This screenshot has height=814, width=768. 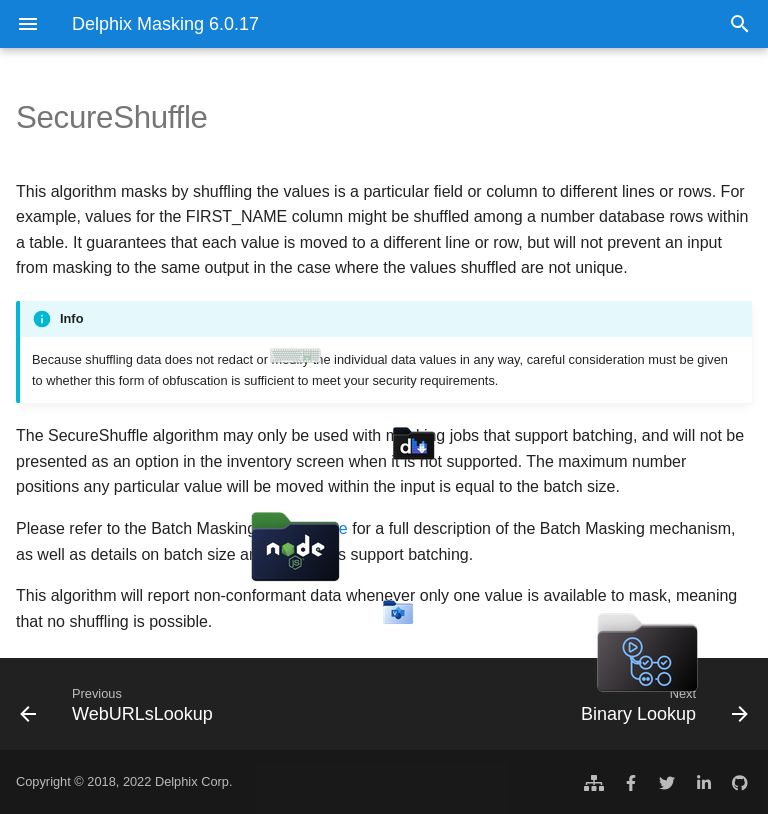 What do you see at coordinates (647, 655) in the screenshot?
I see `folder containing github actions workflows` at bounding box center [647, 655].